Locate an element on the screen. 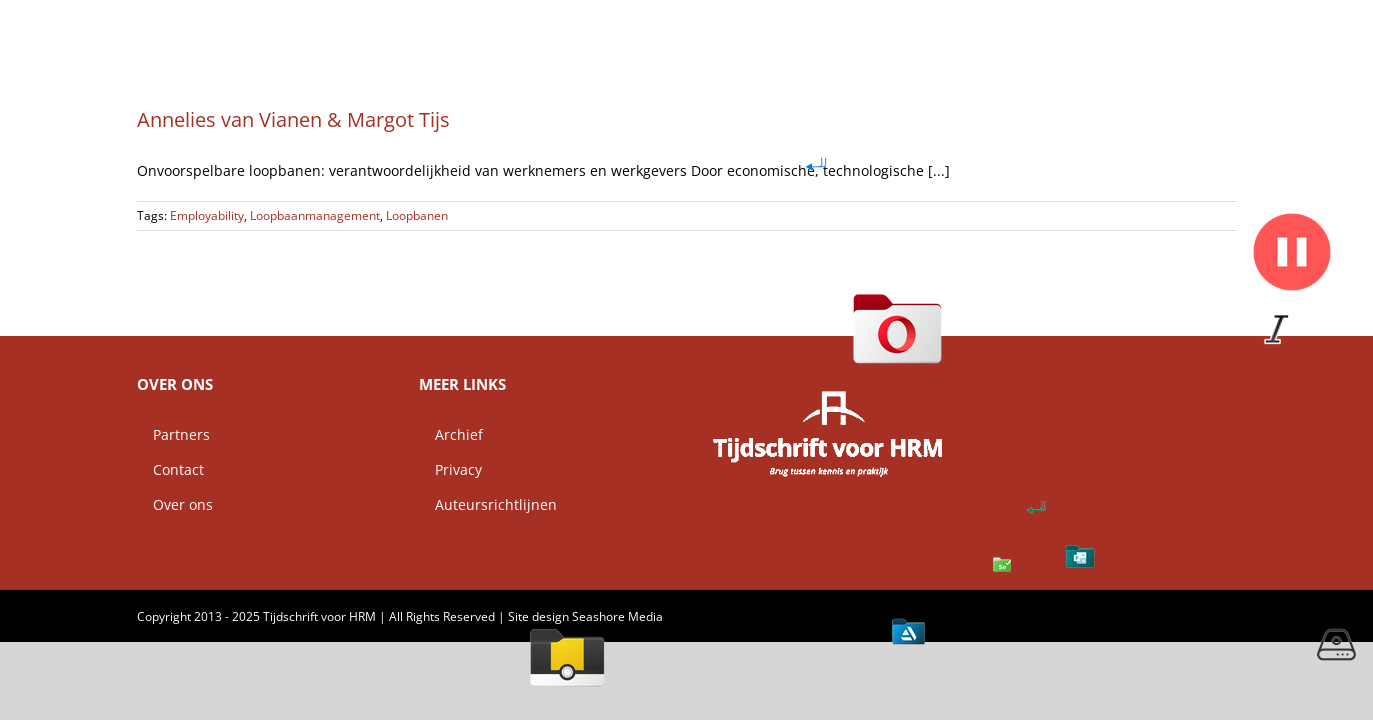  folder for artstation project files is located at coordinates (908, 632).